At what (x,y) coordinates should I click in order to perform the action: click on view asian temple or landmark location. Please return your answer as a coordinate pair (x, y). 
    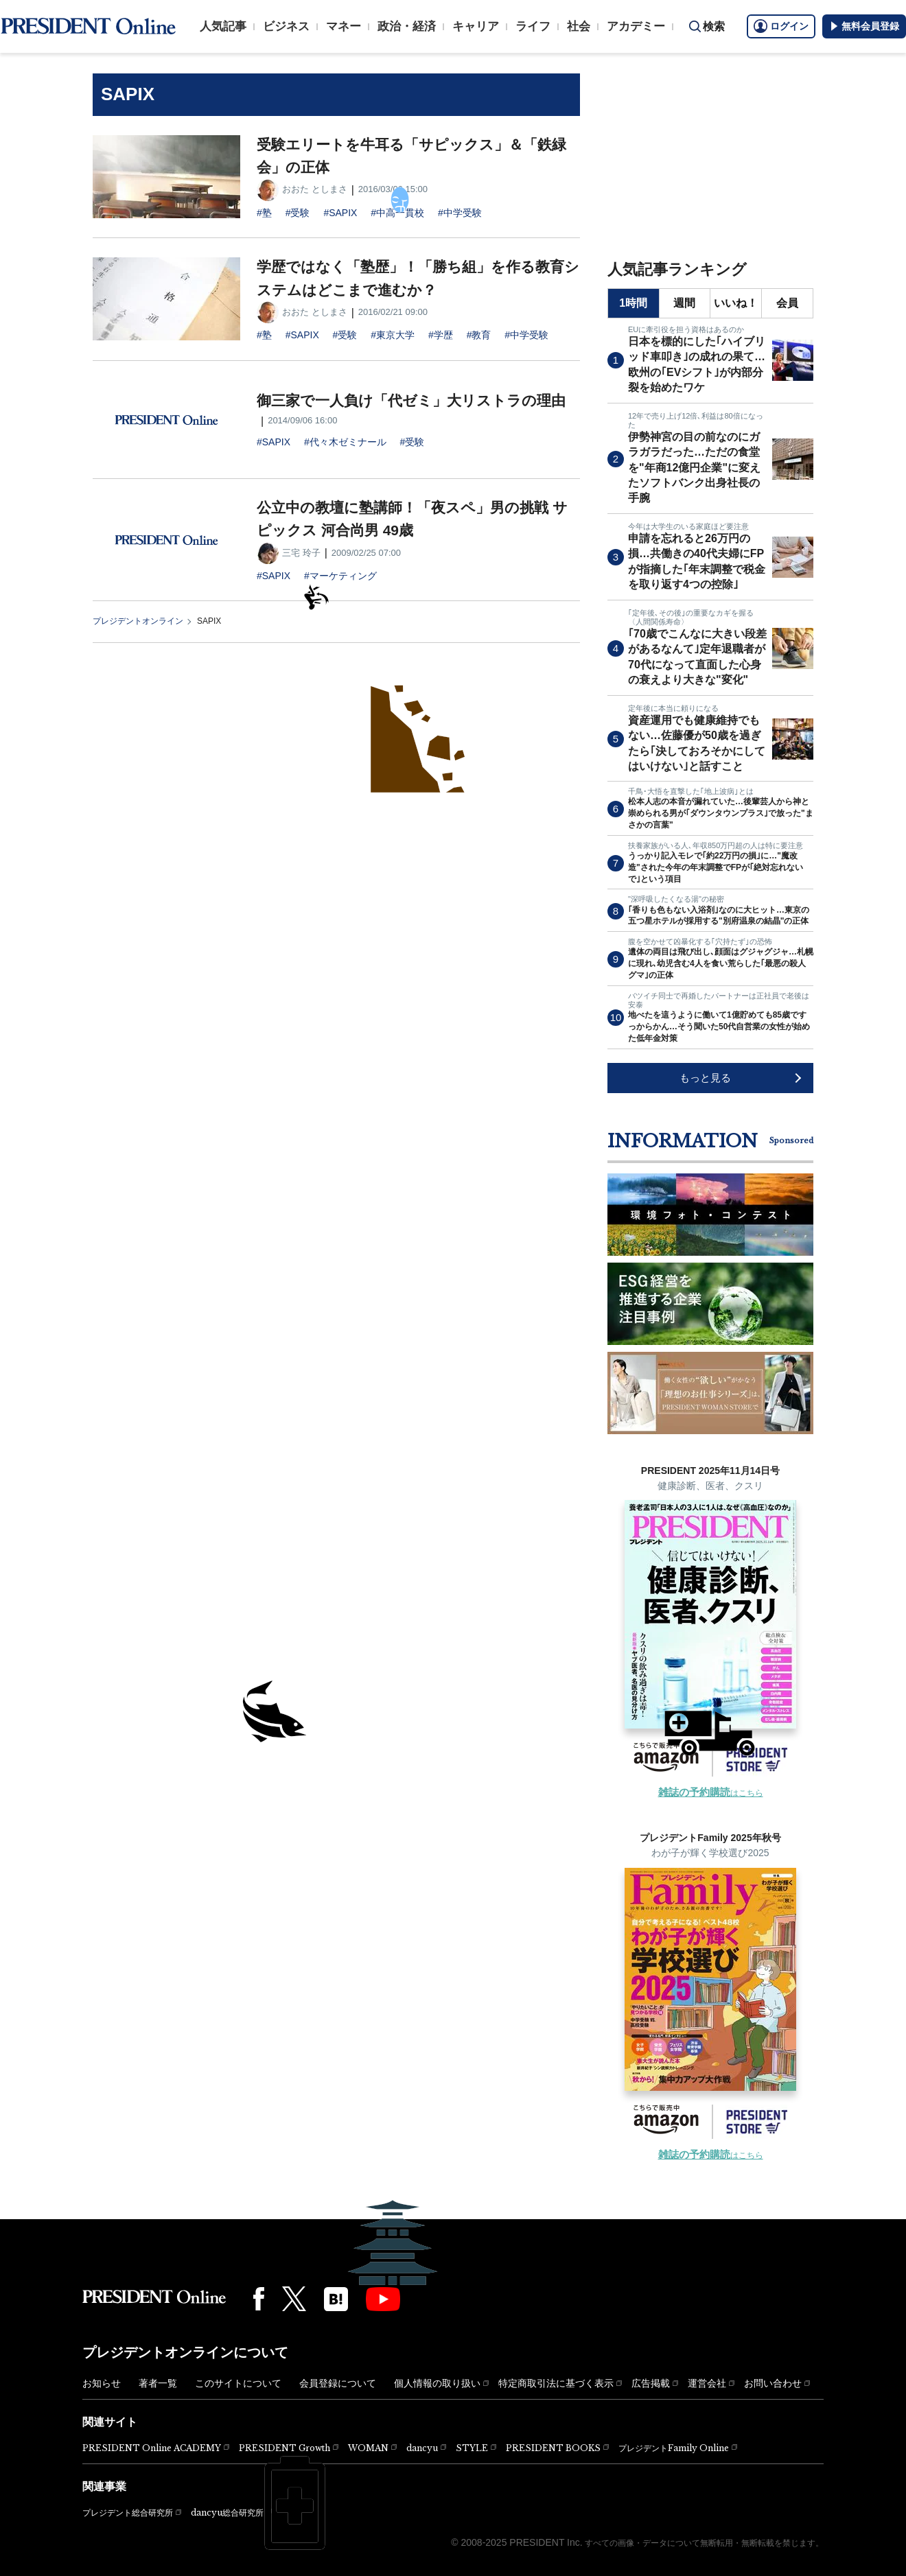
    Looking at the image, I should click on (393, 2243).